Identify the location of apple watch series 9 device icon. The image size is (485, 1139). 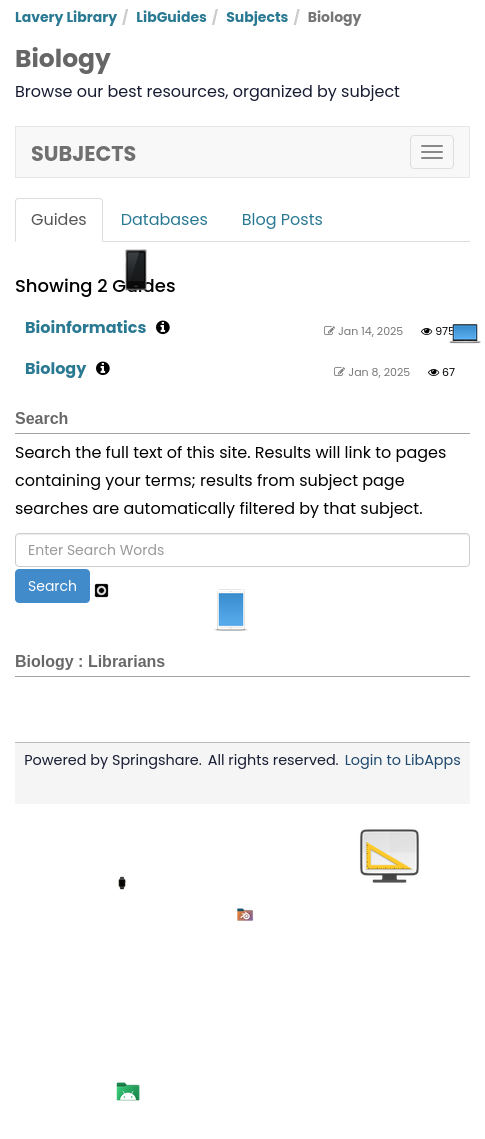
(122, 883).